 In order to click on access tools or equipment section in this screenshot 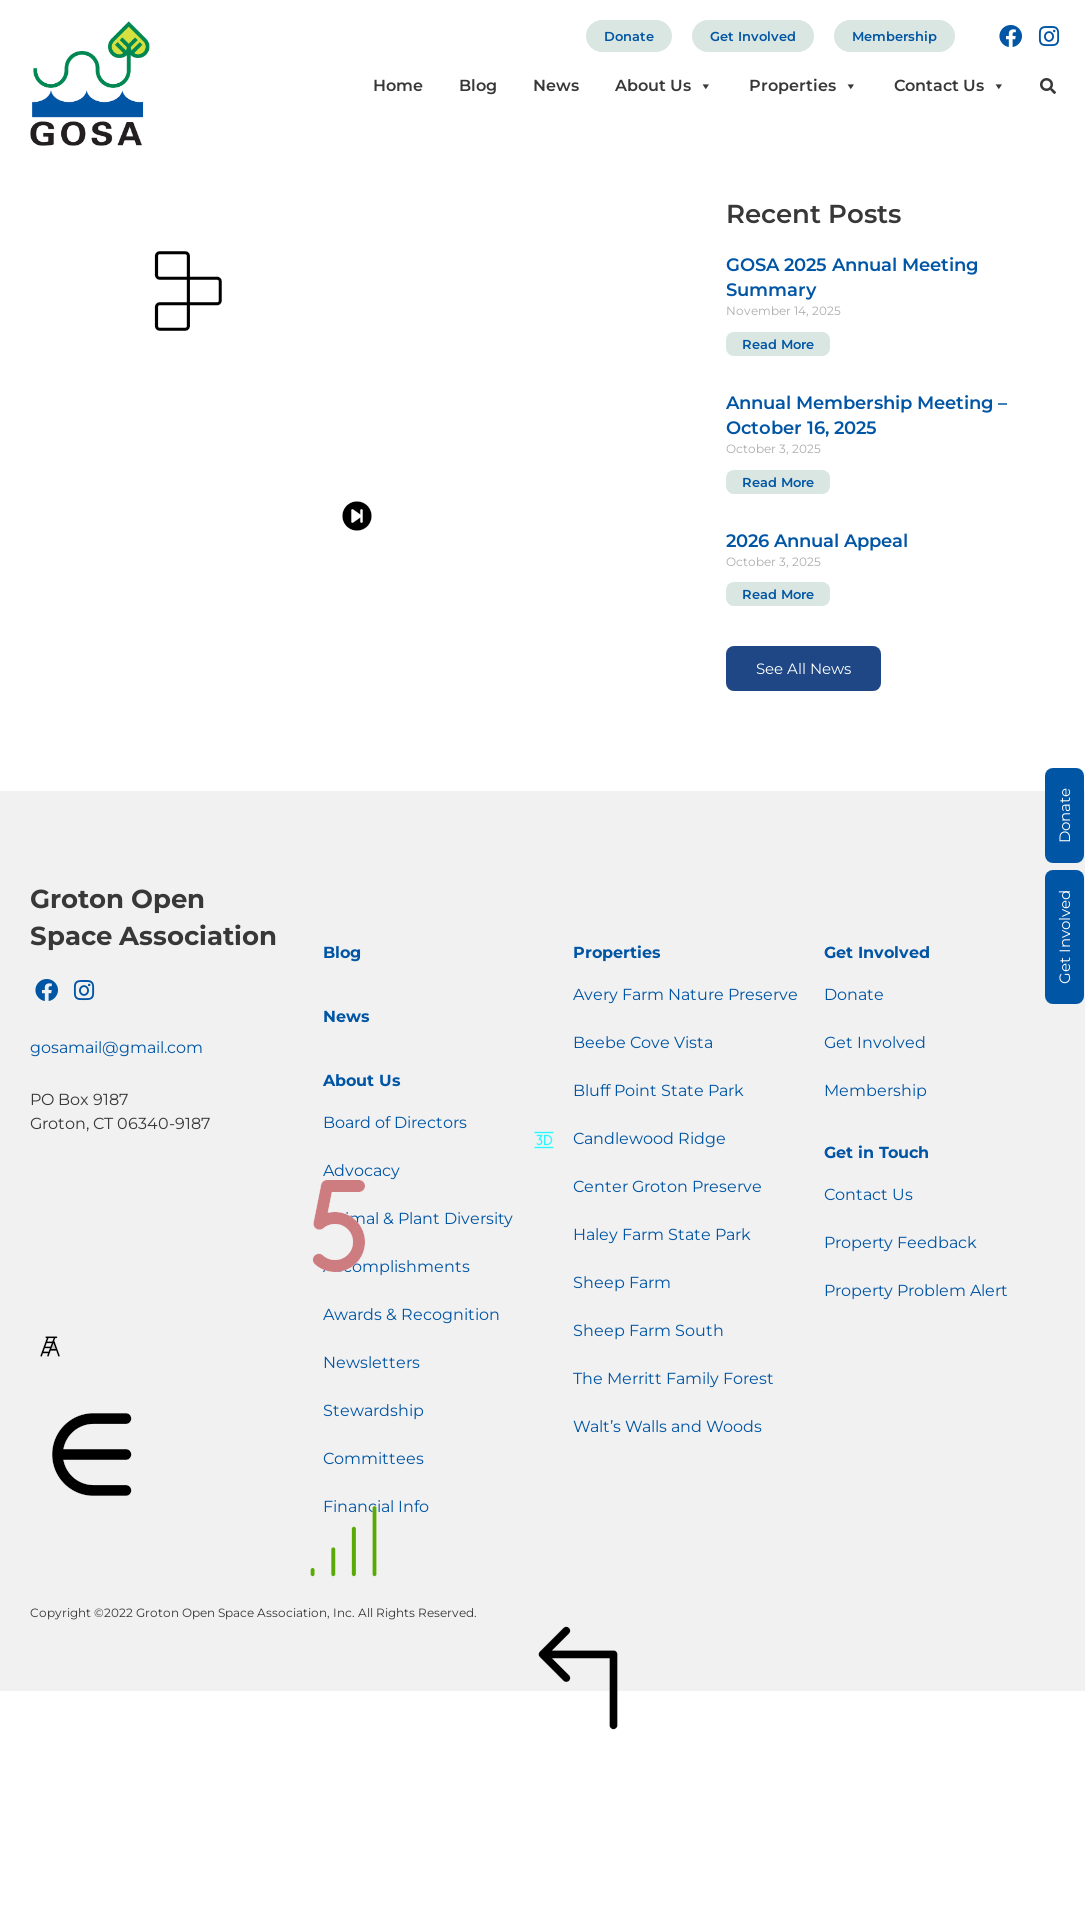, I will do `click(50, 1346)`.